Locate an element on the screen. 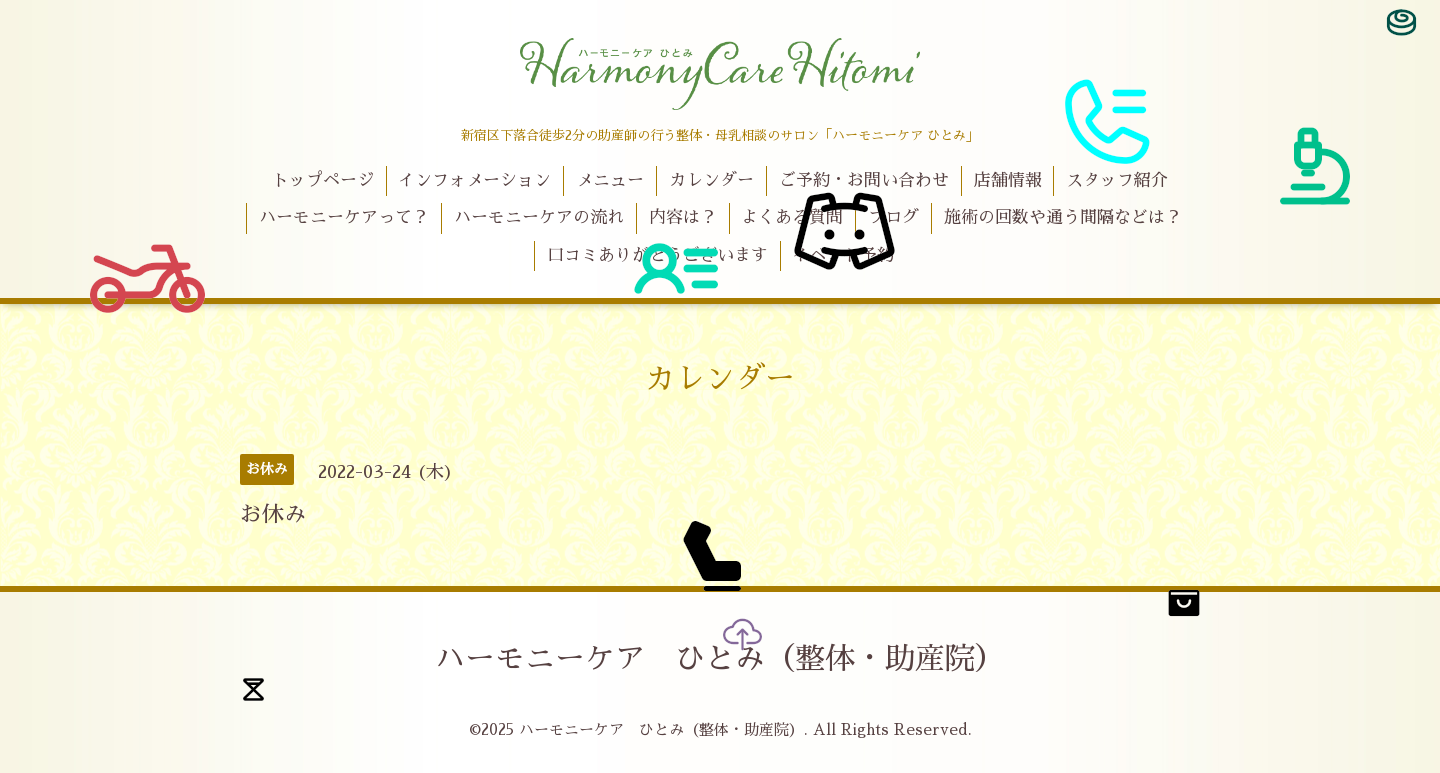 The image size is (1440, 773). upload a file to cloud storage is located at coordinates (742, 634).